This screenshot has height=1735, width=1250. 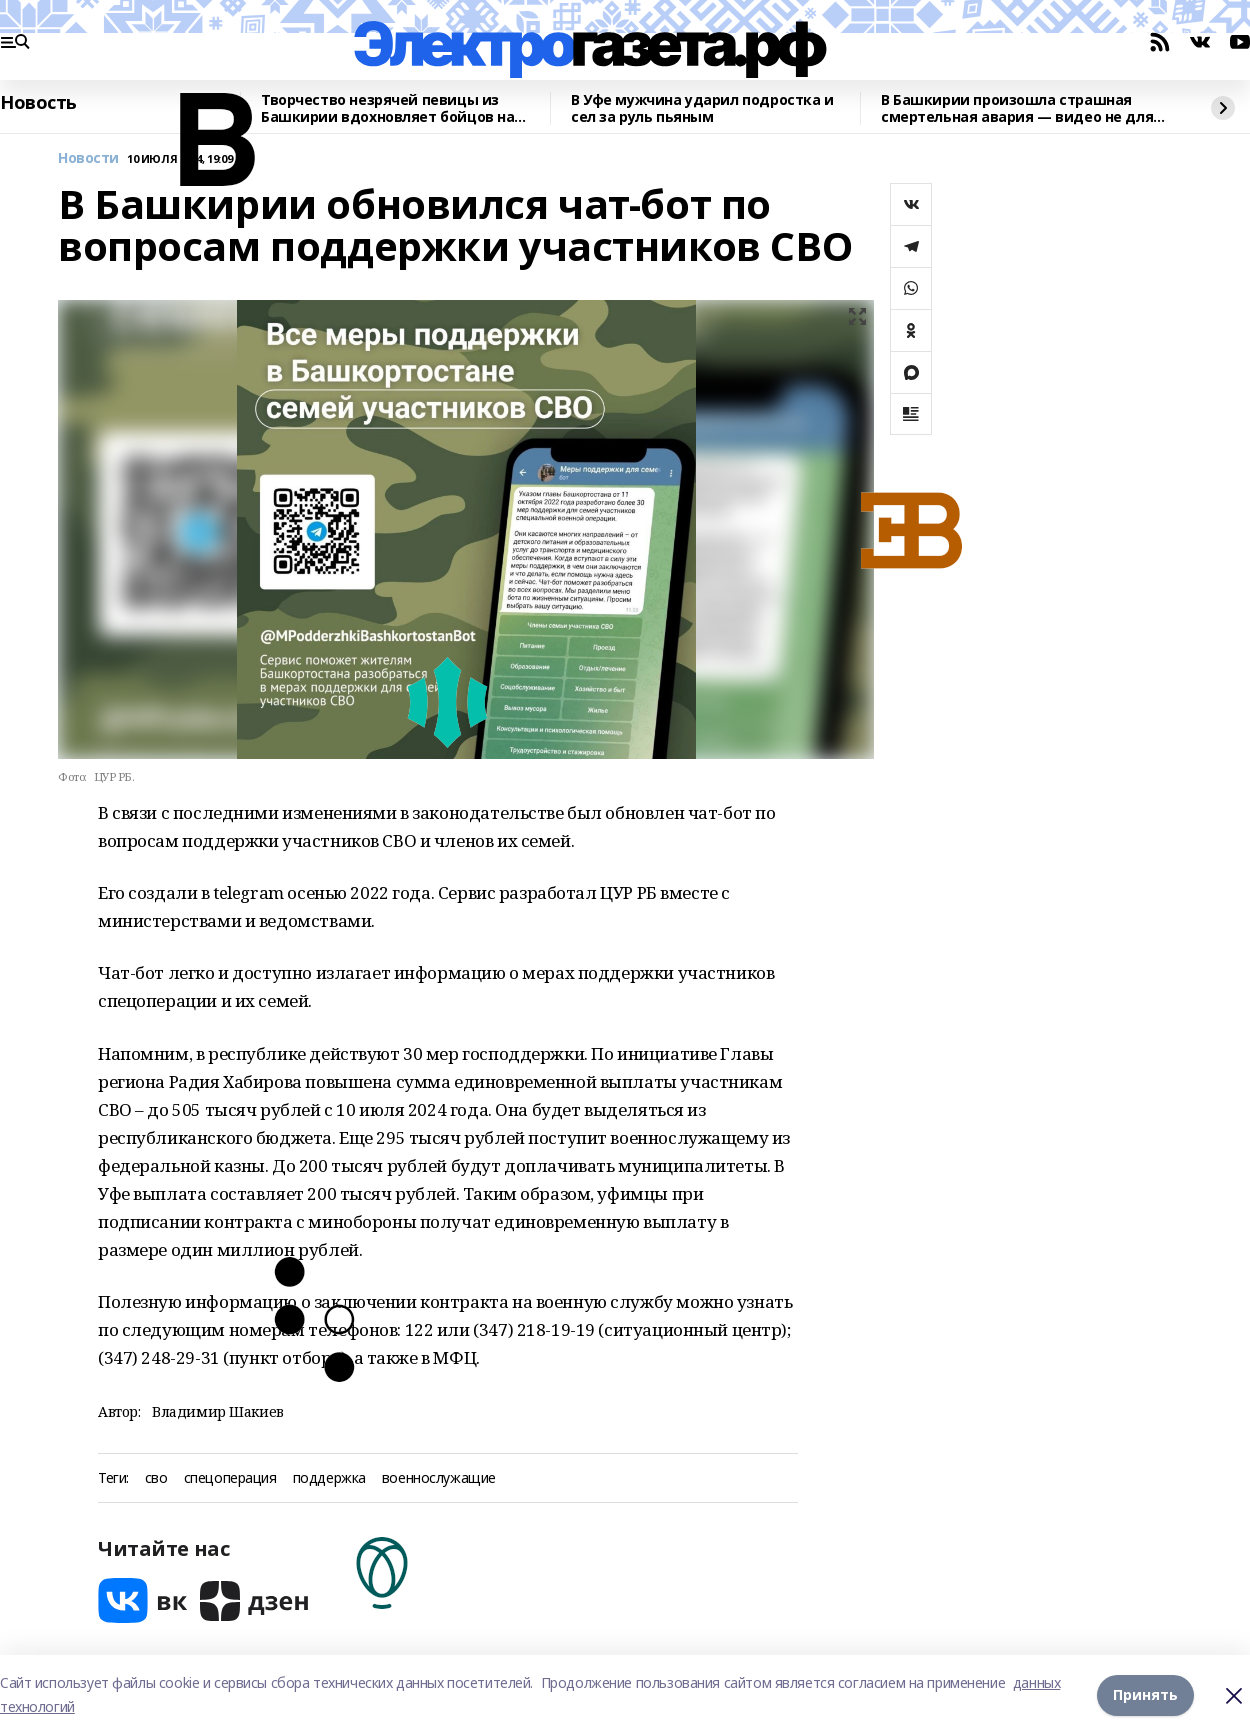 What do you see at coordinates (382, 1573) in the screenshot?
I see `open the Uphold app` at bounding box center [382, 1573].